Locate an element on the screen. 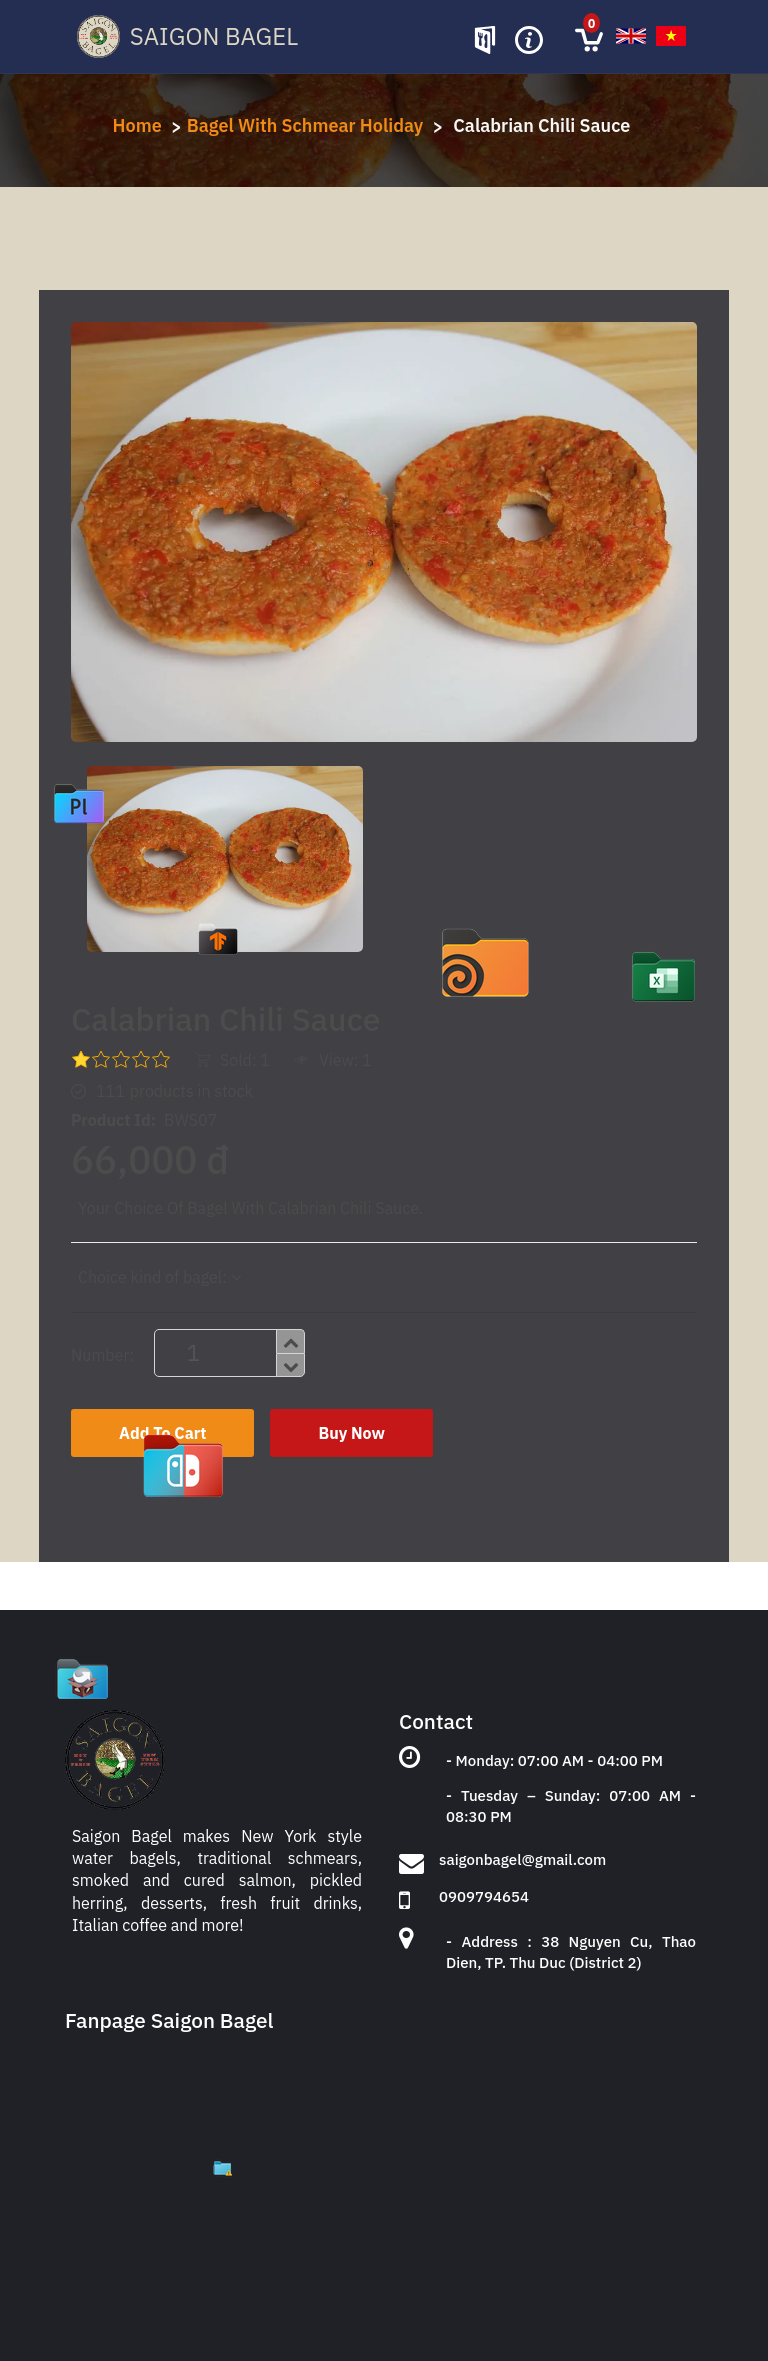  open folder containing excel spreadsheets is located at coordinates (663, 978).